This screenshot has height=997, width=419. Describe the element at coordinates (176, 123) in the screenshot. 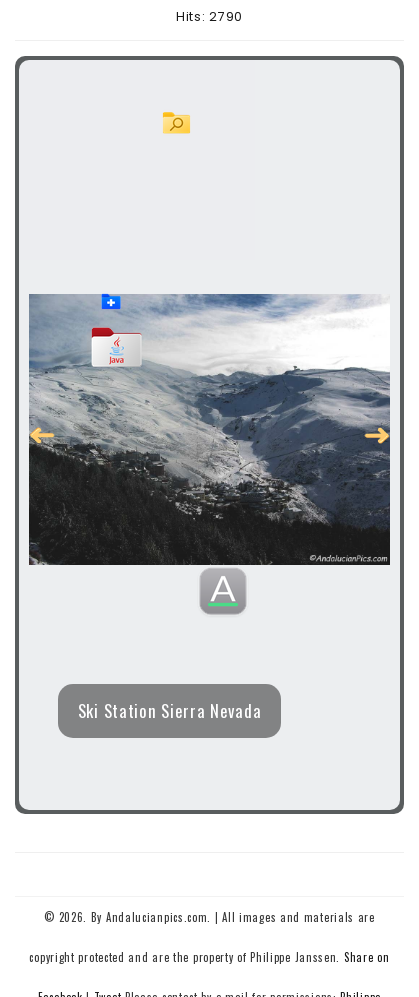

I see `search within folder contents` at that location.